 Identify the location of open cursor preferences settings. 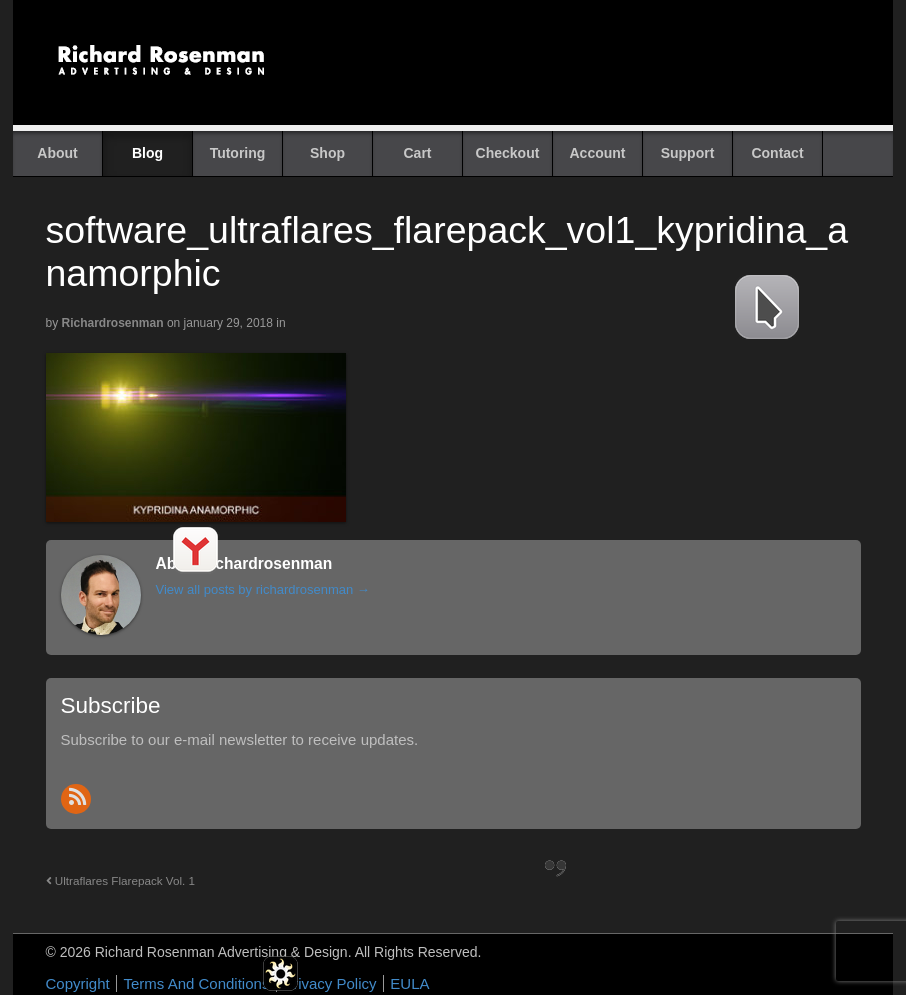
(767, 307).